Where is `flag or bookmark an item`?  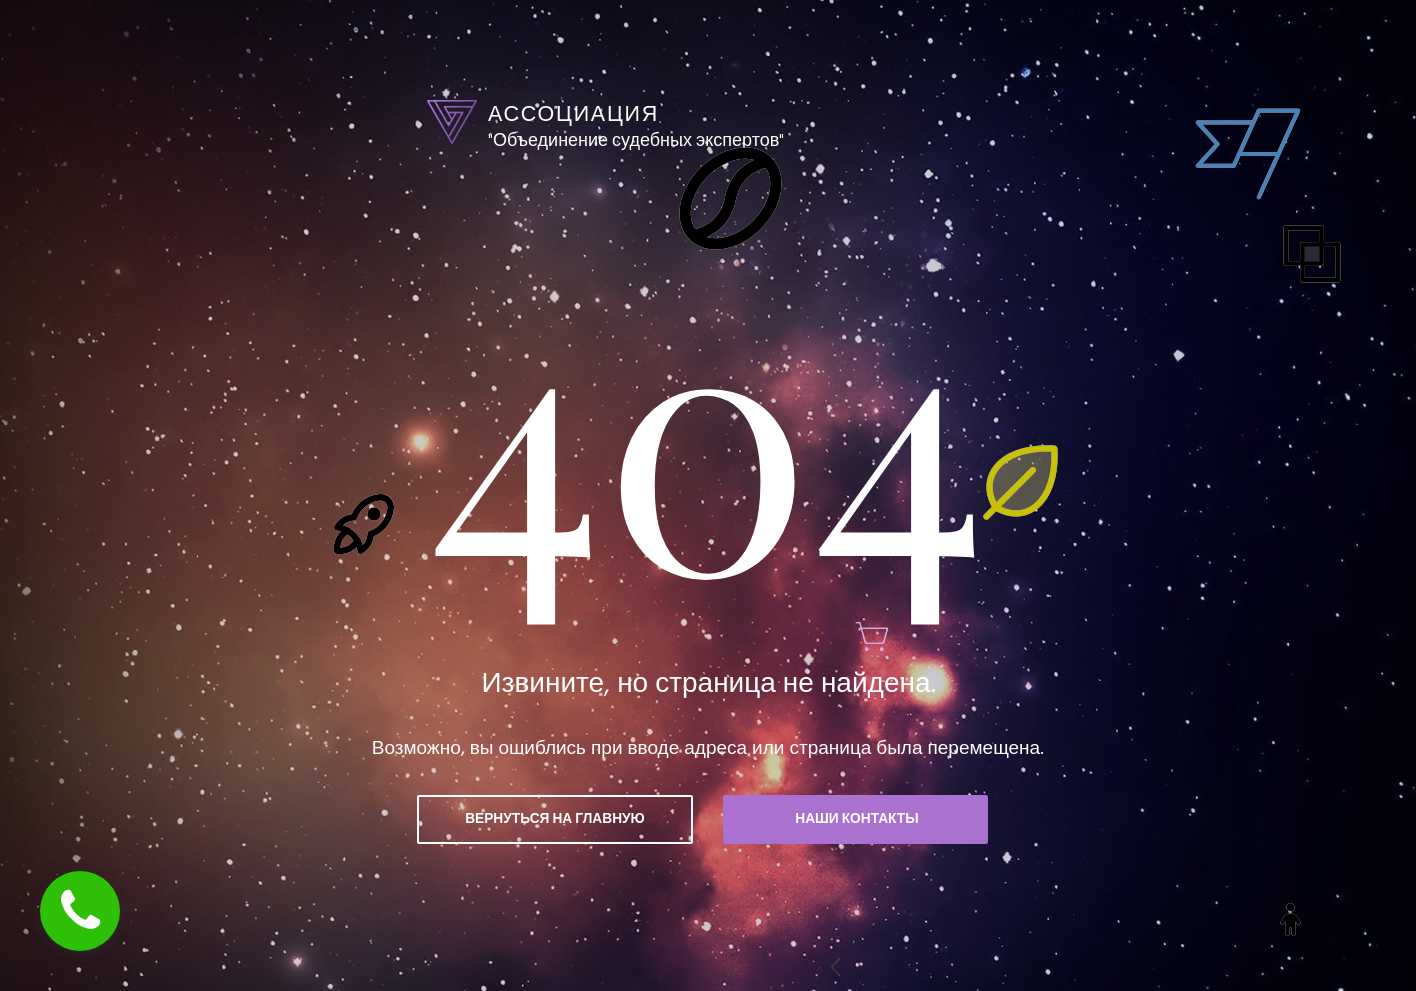
flag or bookmark an item is located at coordinates (1247, 150).